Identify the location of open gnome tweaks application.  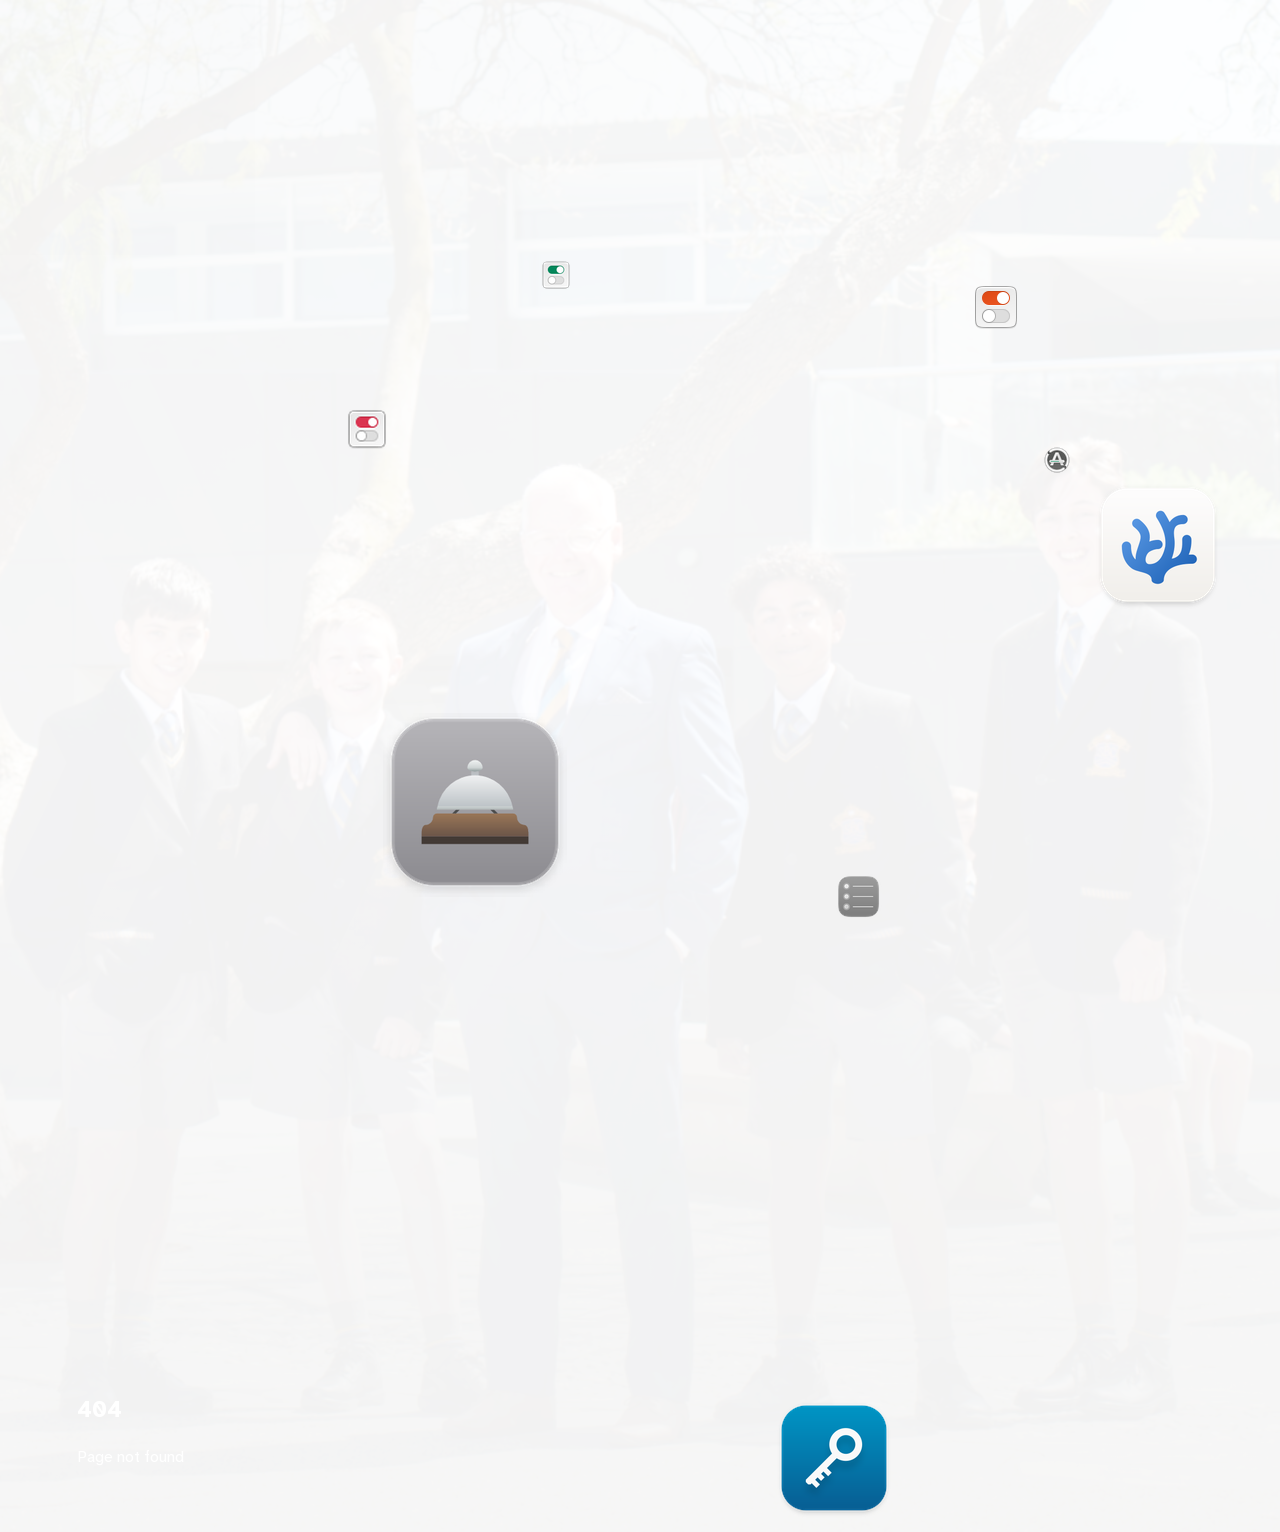
(996, 307).